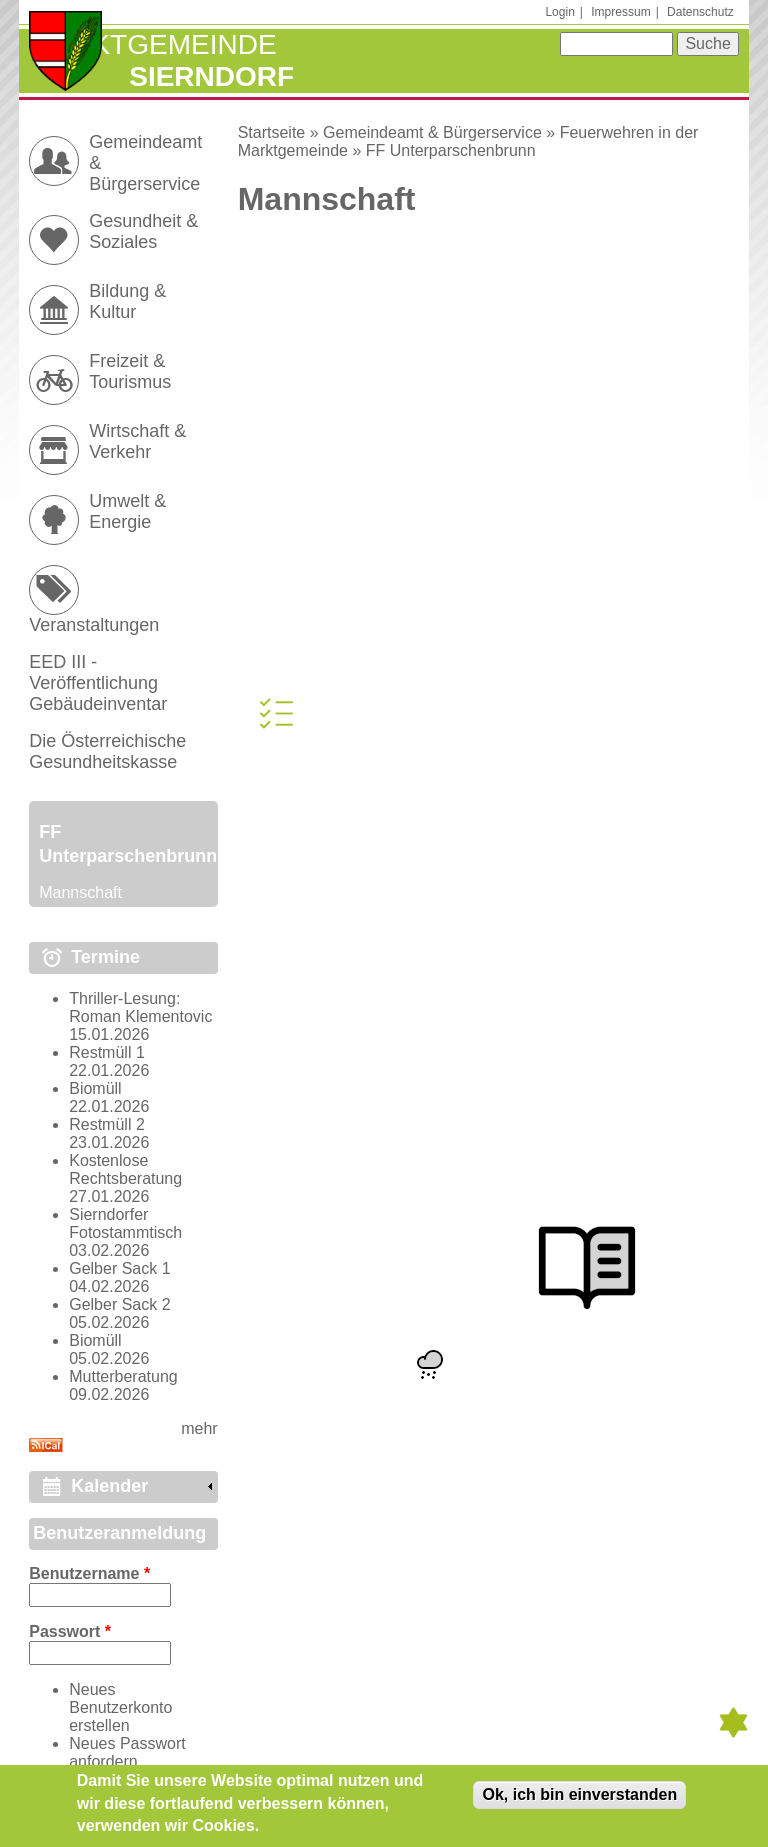  What do you see at coordinates (430, 1364) in the screenshot?
I see `indicates snowy weather conditions` at bounding box center [430, 1364].